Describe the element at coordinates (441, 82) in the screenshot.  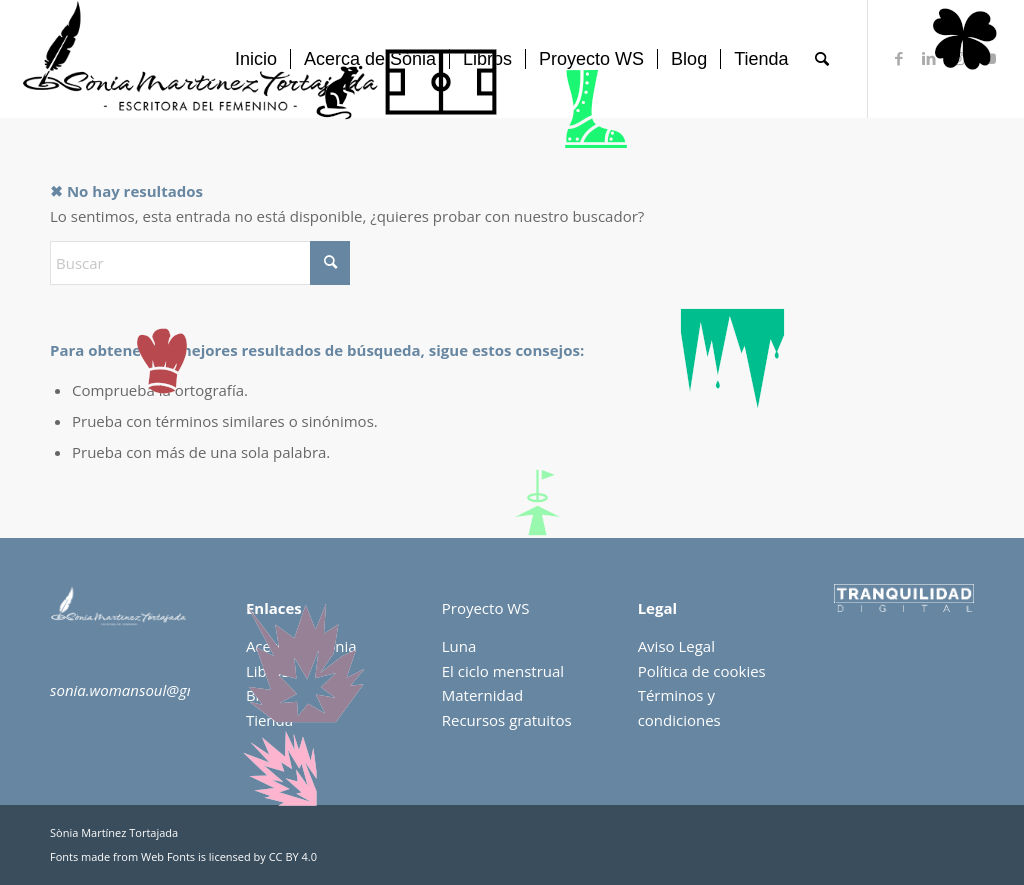
I see `view soccer field or pitch layout` at that location.